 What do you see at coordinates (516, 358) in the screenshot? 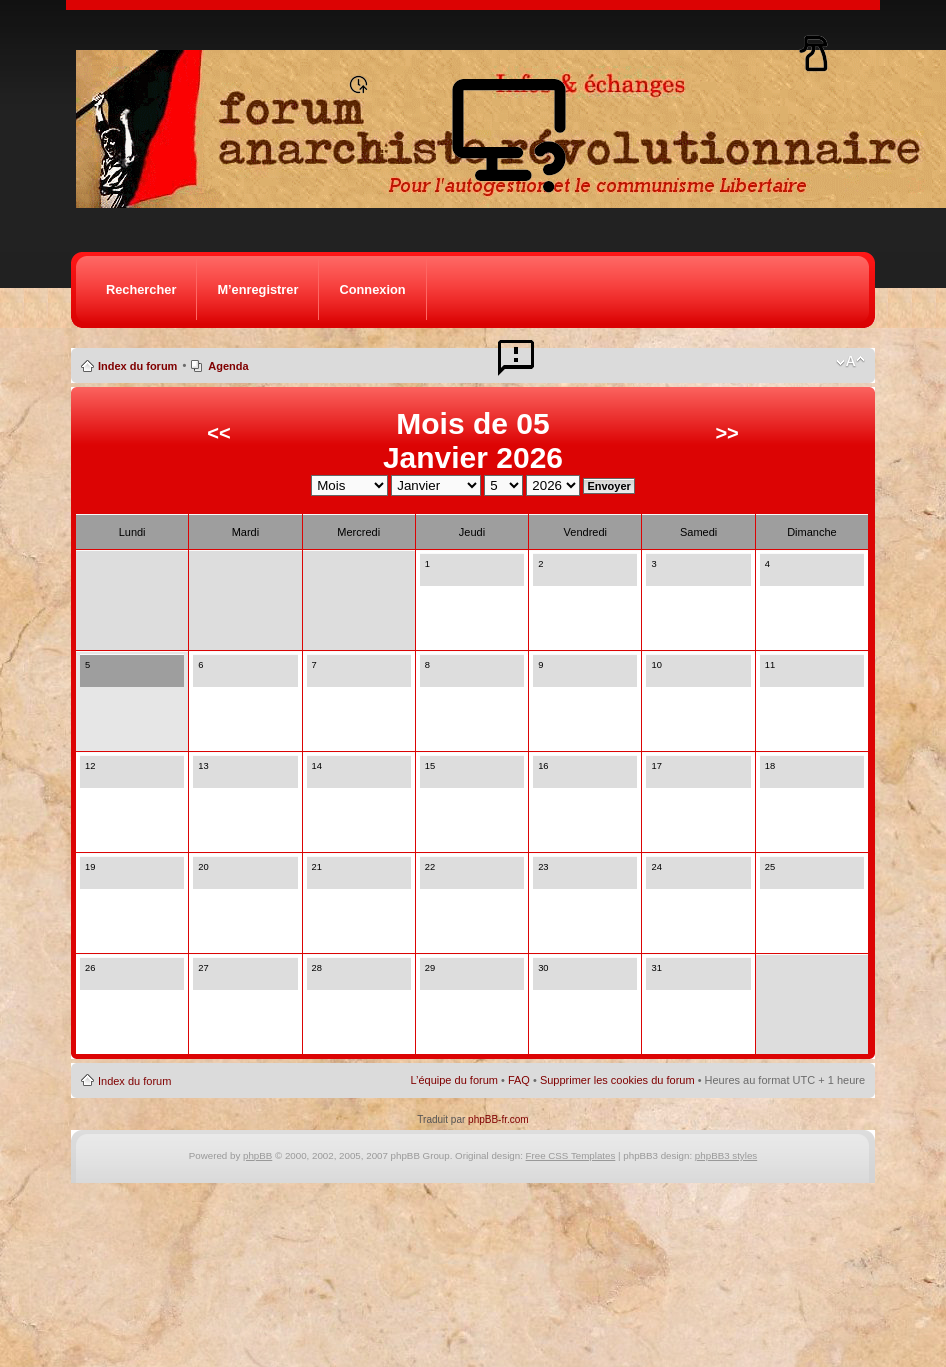
I see `message failed to send` at bounding box center [516, 358].